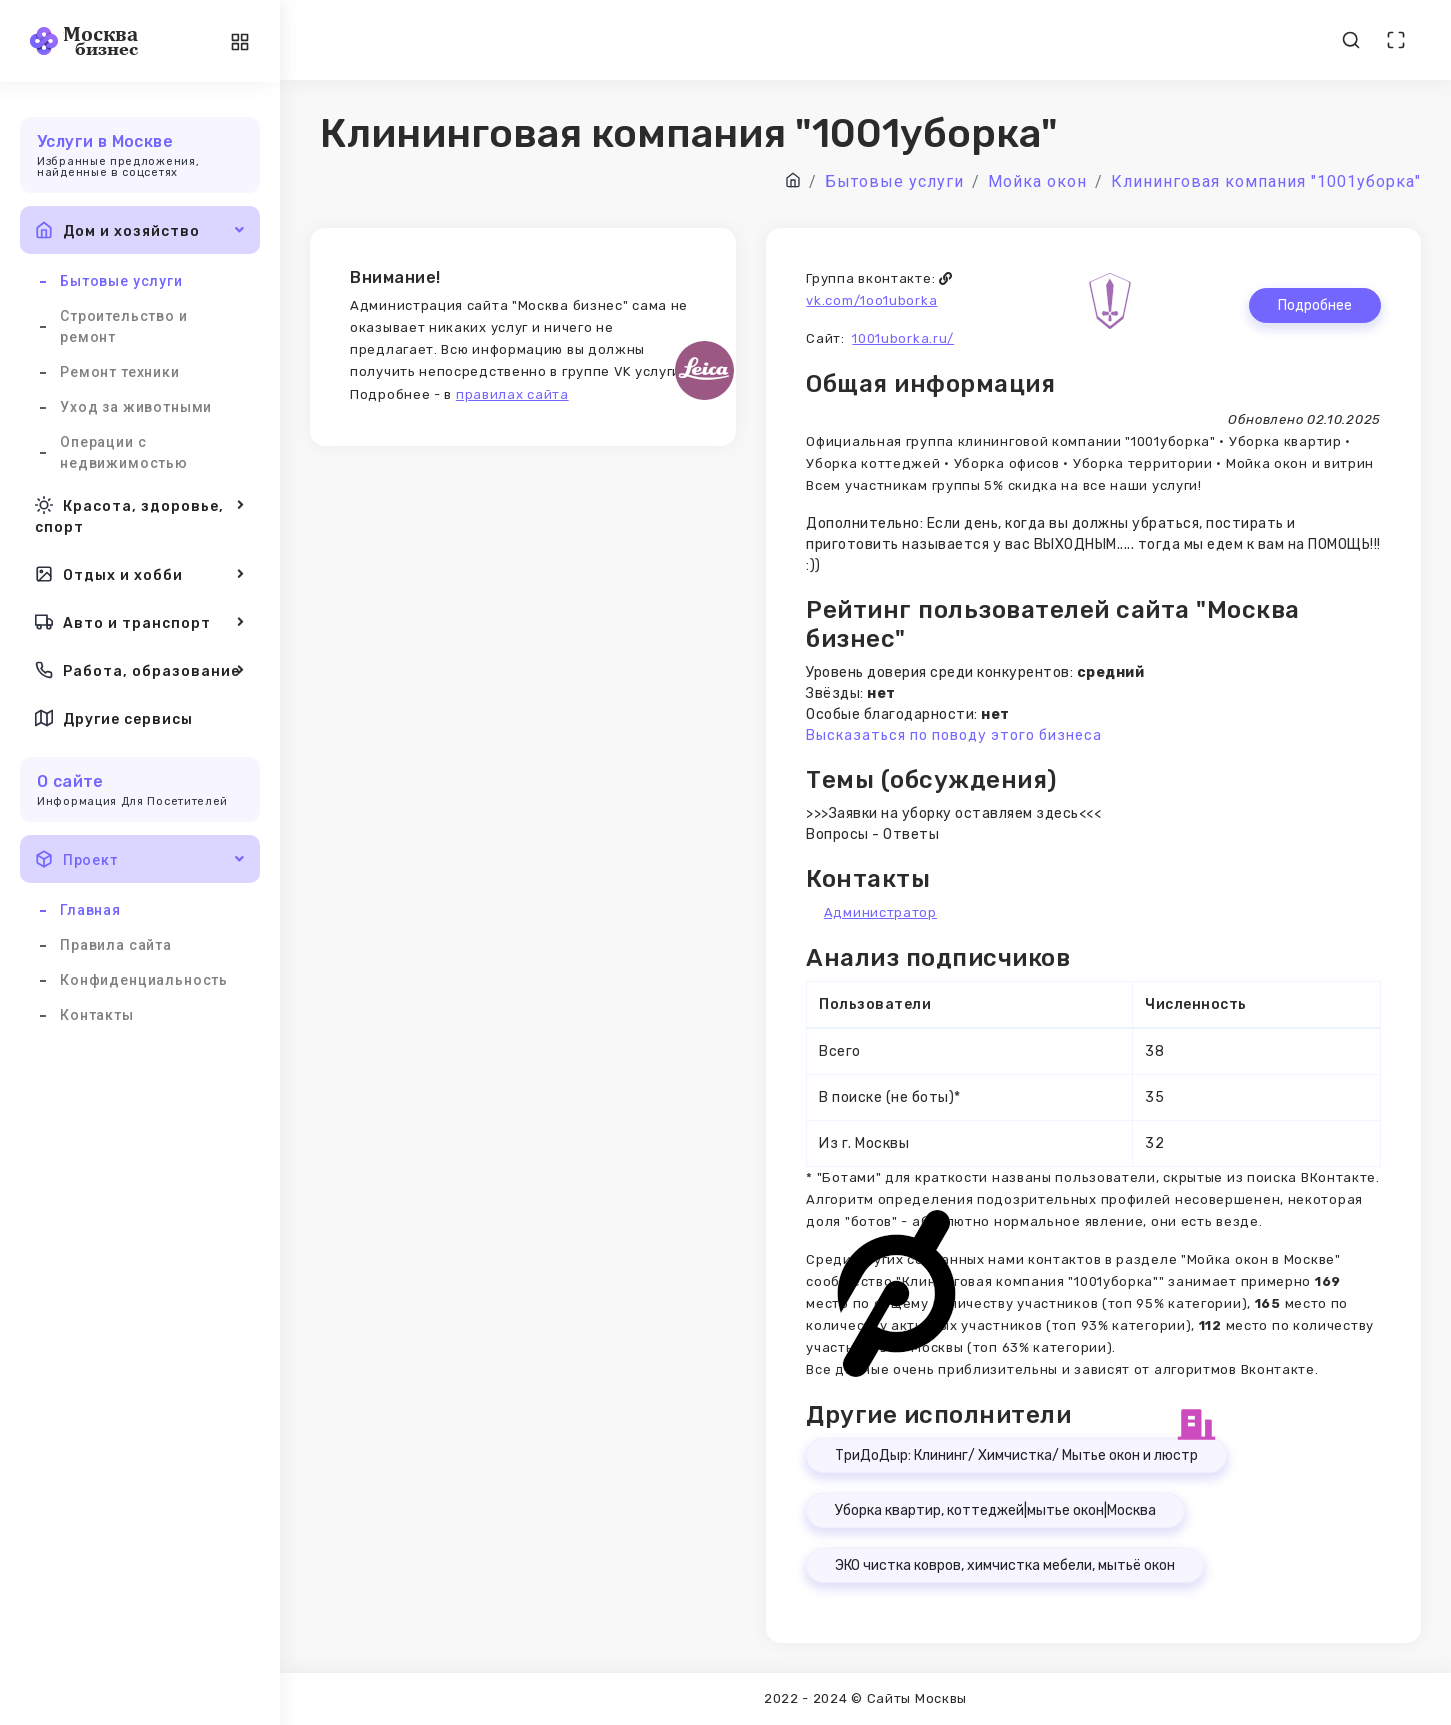 This screenshot has width=1451, height=1725. Describe the element at coordinates (1110, 301) in the screenshot. I see `launch heroic games launcher` at that location.